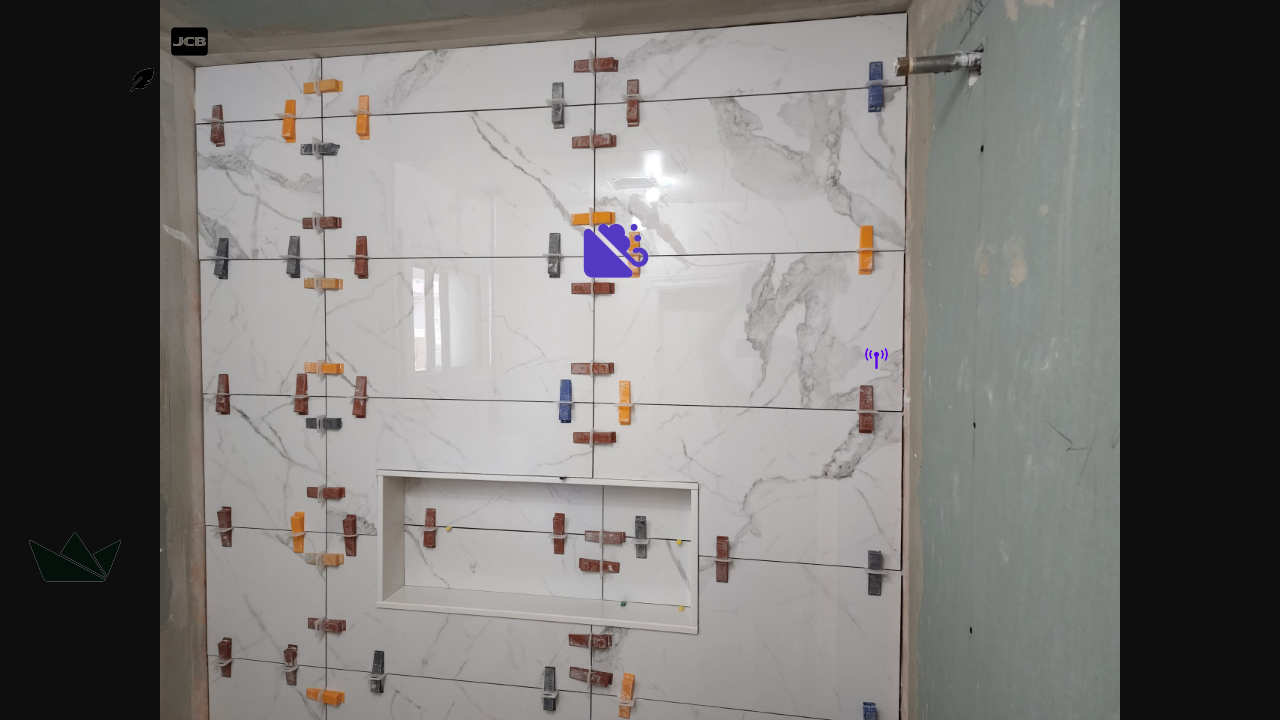 The image size is (1280, 720). I want to click on pay with JCB credit card, so click(189, 41).